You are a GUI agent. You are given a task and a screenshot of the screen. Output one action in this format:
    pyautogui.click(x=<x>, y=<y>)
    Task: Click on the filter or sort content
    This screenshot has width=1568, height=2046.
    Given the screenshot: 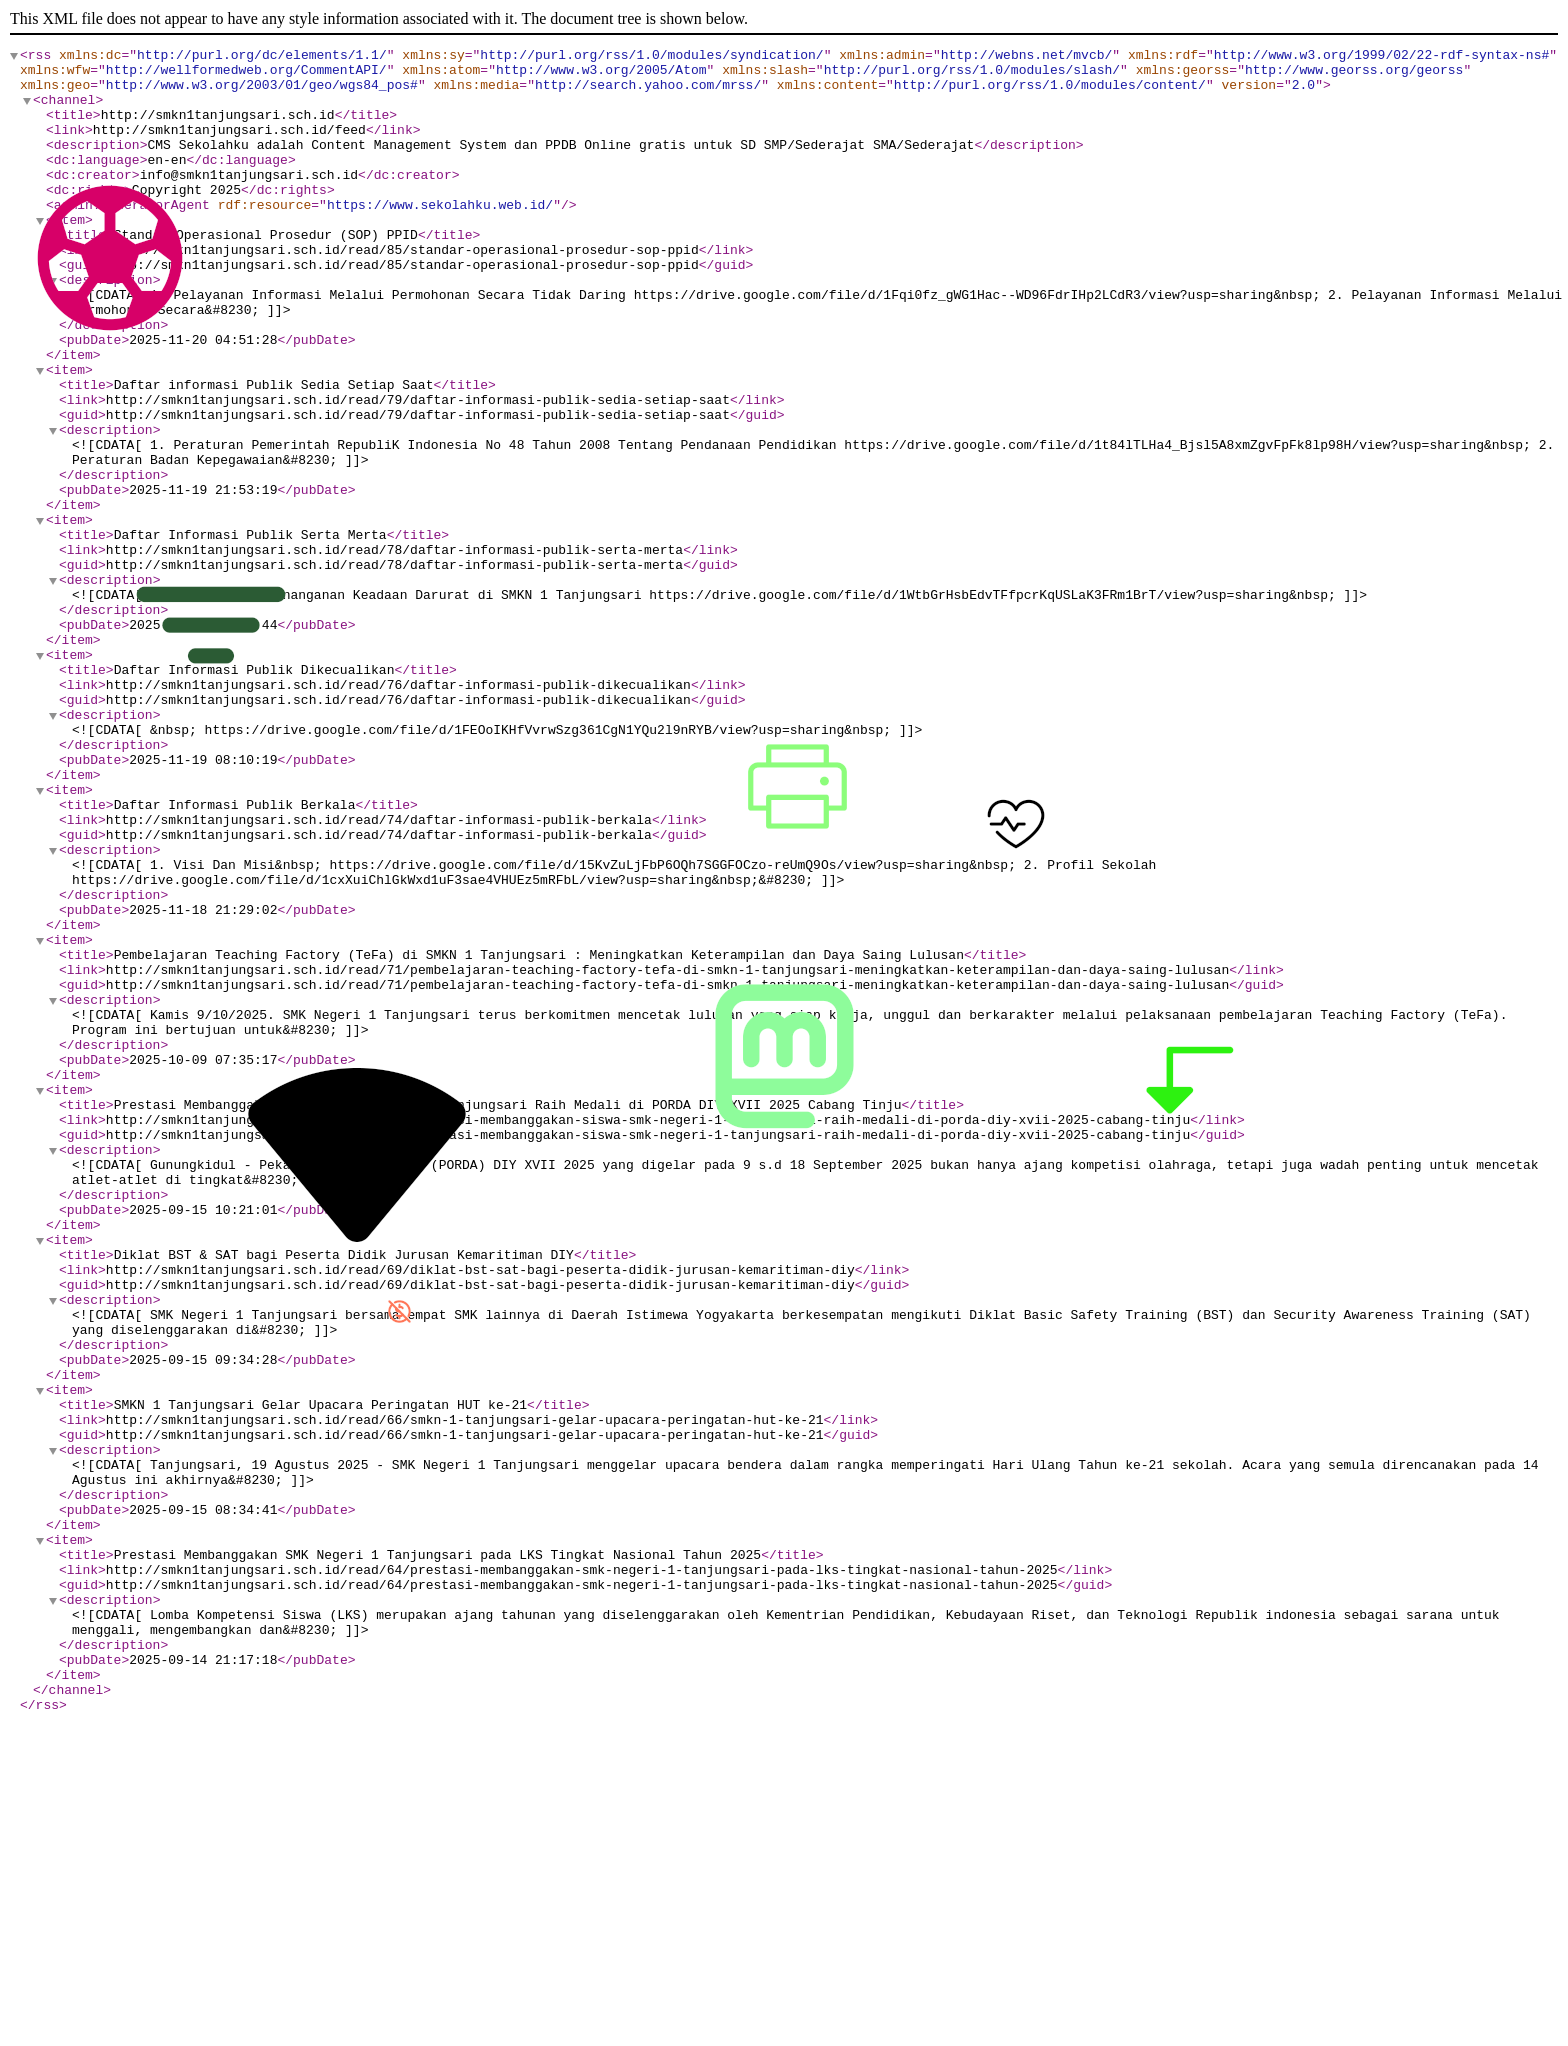 What is the action you would take?
    pyautogui.click(x=211, y=620)
    